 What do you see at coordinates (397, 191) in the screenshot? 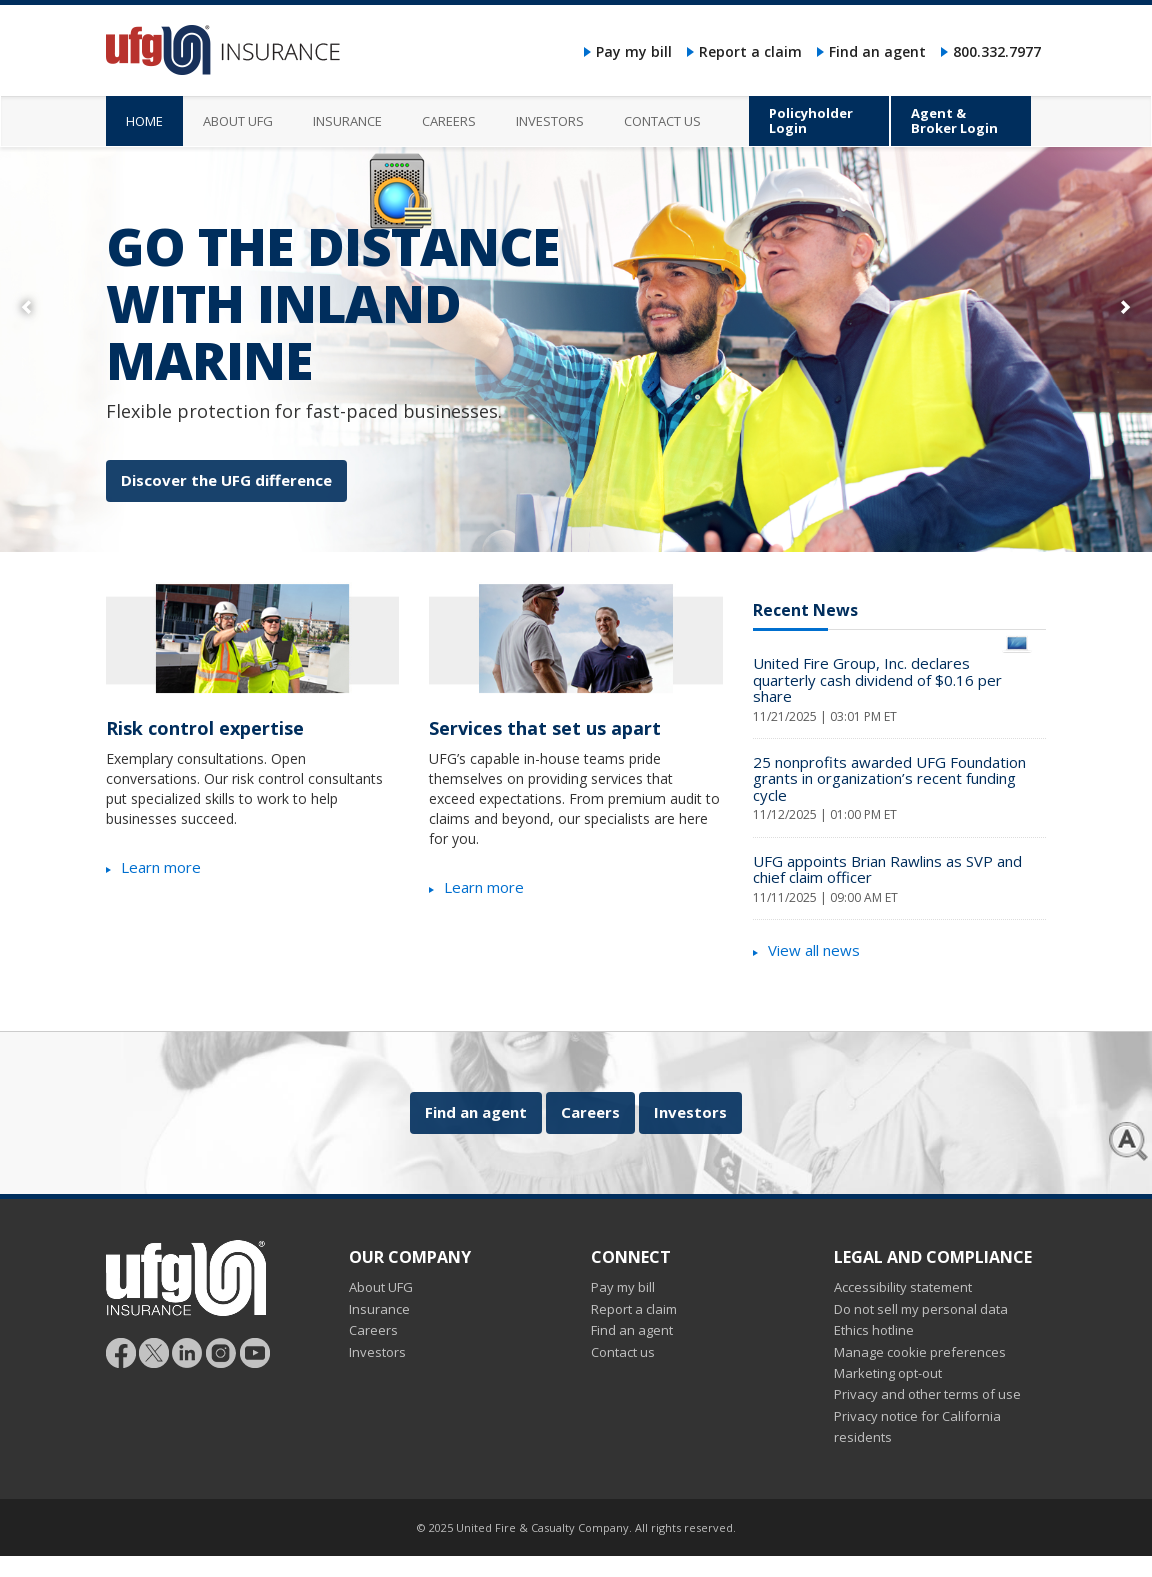
I see `indicates a locked non-RAID storage device` at bounding box center [397, 191].